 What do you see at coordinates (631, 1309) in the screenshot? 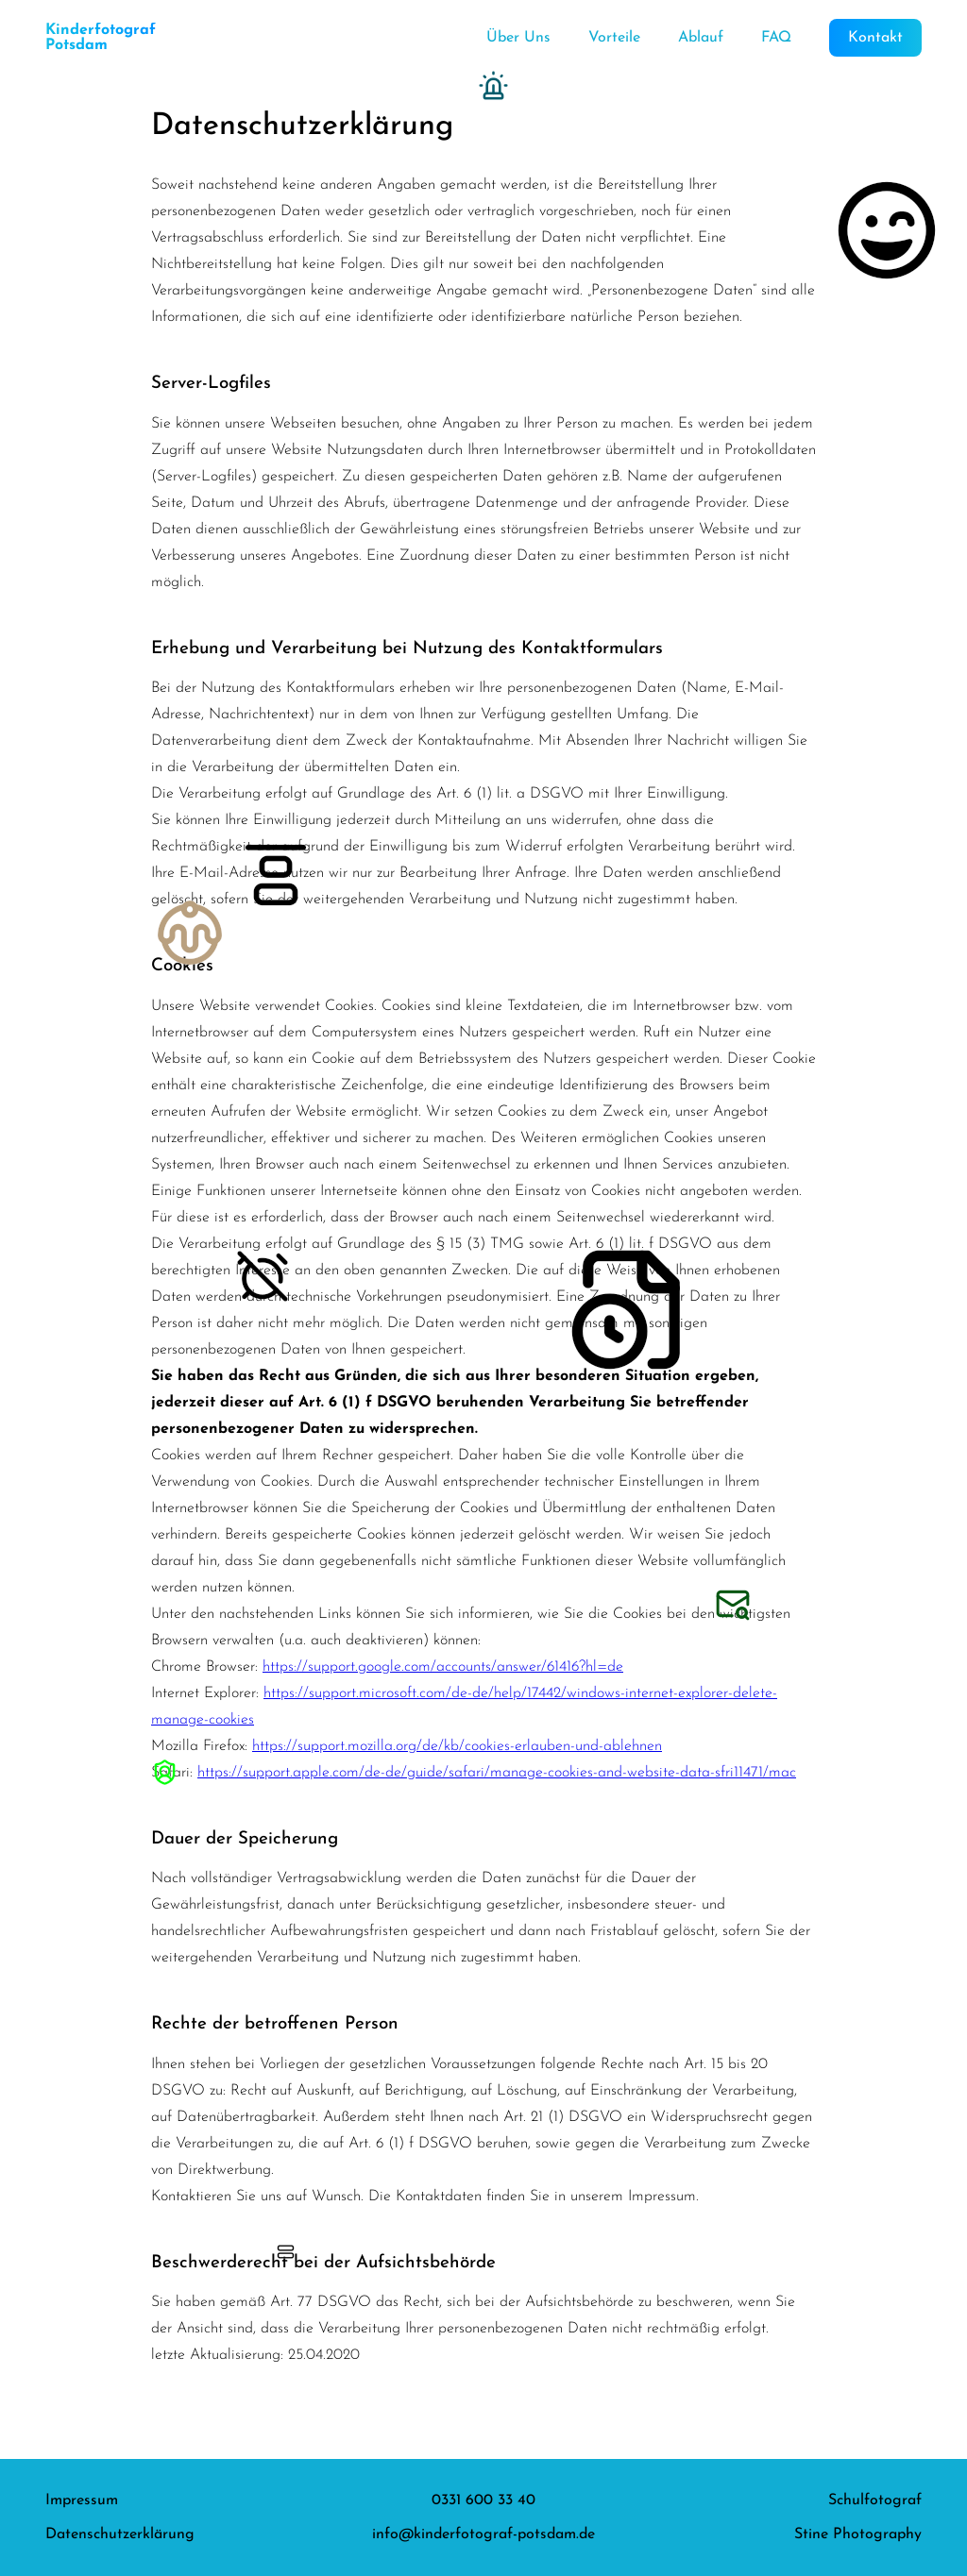
I see `view file history or recent changes` at bounding box center [631, 1309].